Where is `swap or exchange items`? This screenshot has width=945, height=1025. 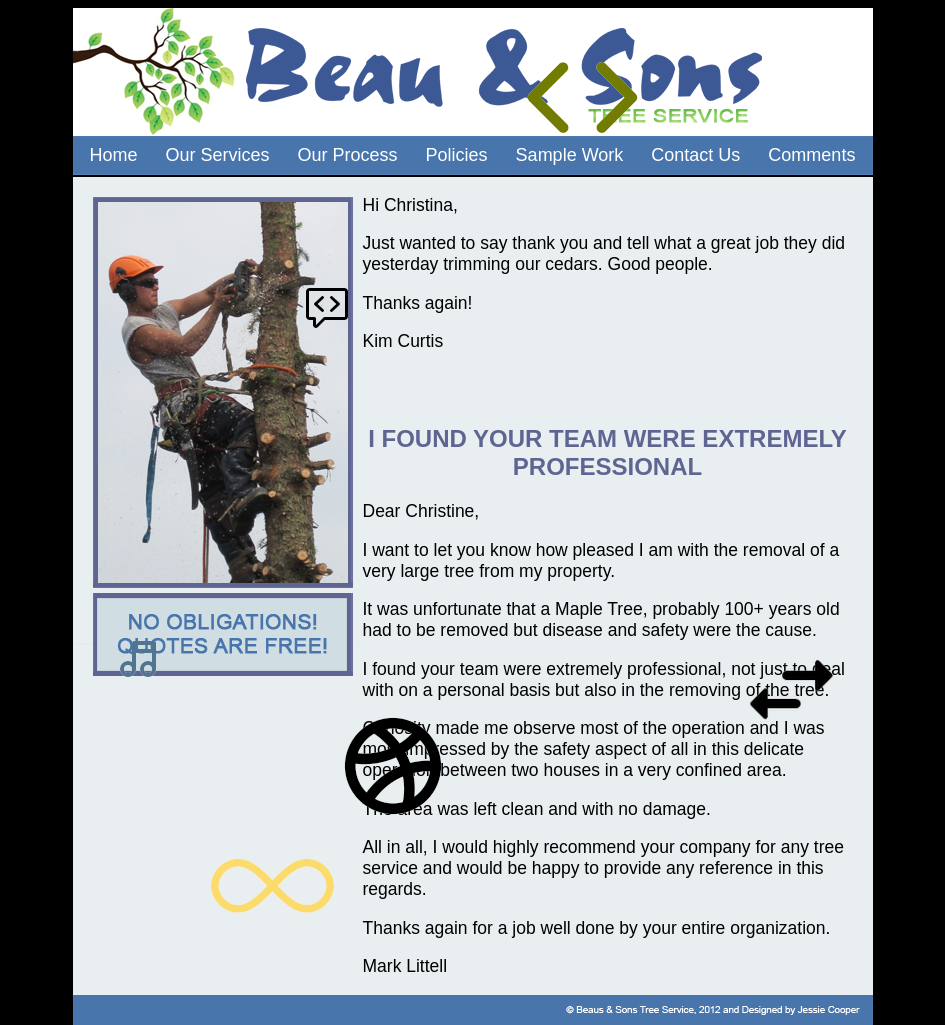 swap or exchange items is located at coordinates (791, 689).